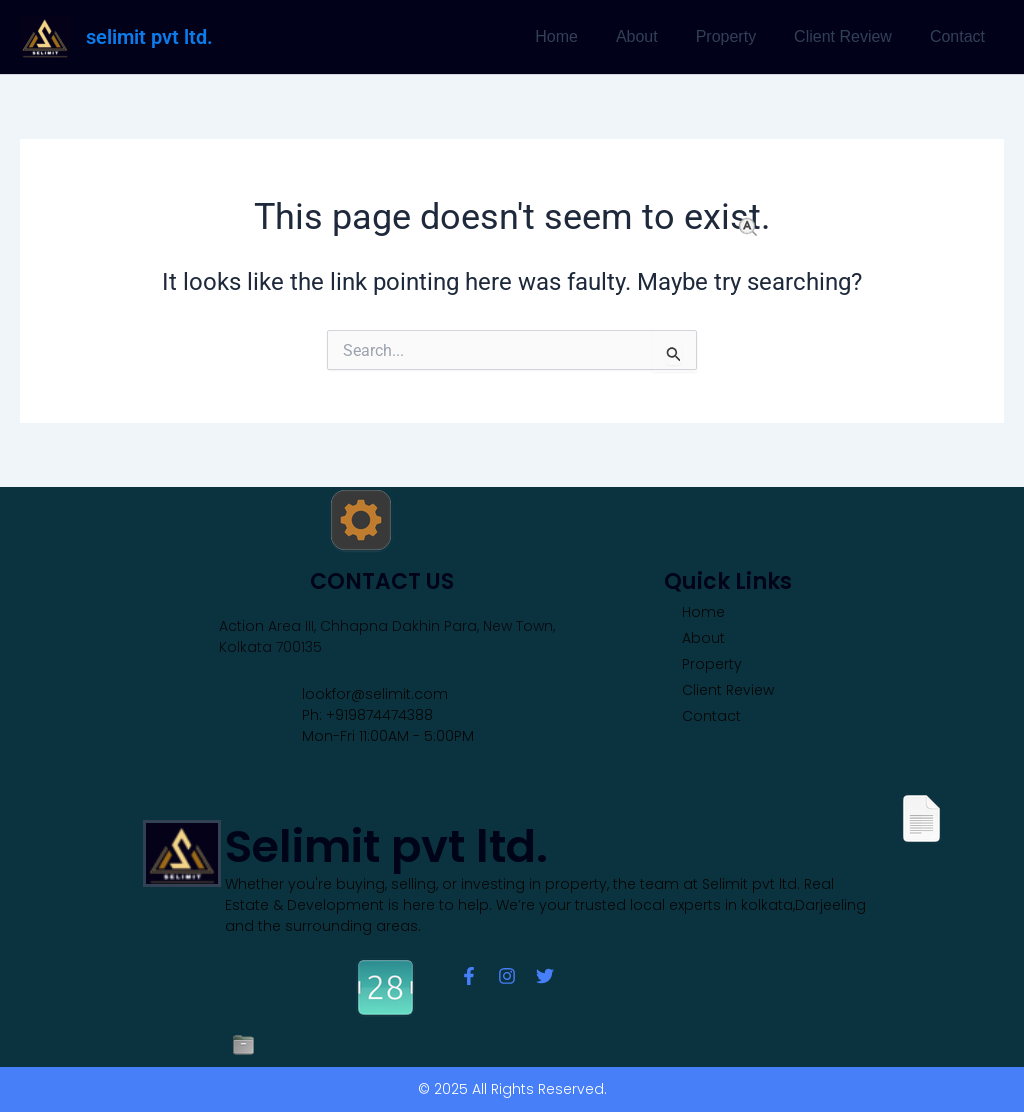 This screenshot has height=1112, width=1024. Describe the element at coordinates (385, 987) in the screenshot. I see `open the calendar app` at that location.